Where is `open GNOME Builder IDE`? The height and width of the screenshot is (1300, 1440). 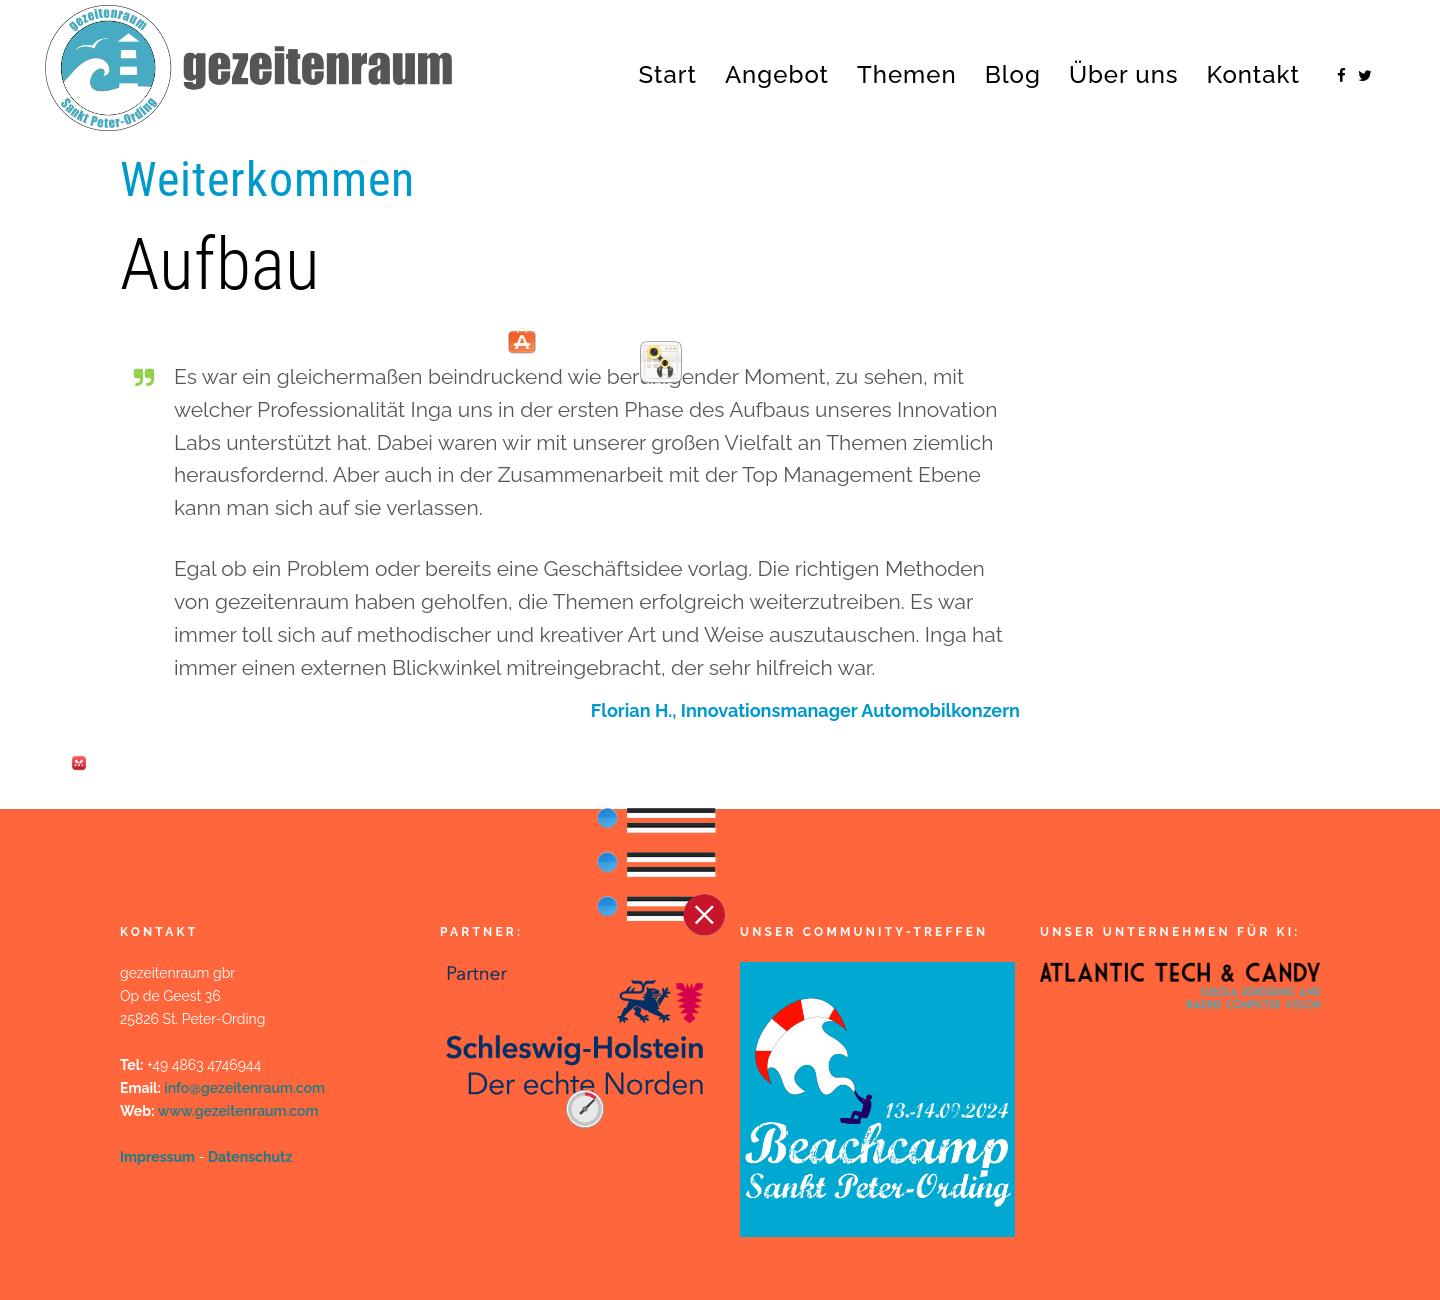 open GNOME Builder IDE is located at coordinates (661, 362).